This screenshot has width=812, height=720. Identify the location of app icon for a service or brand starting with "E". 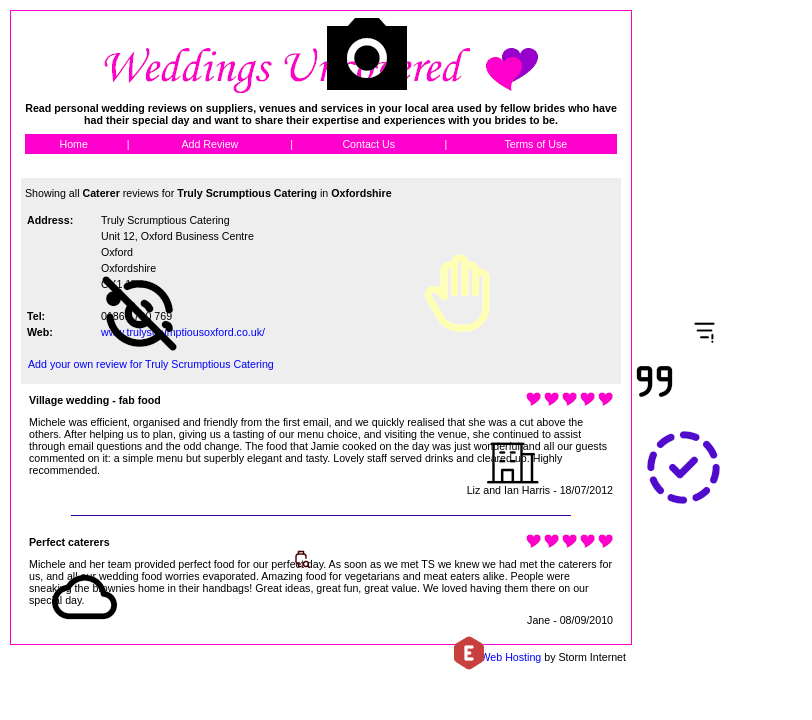
(469, 653).